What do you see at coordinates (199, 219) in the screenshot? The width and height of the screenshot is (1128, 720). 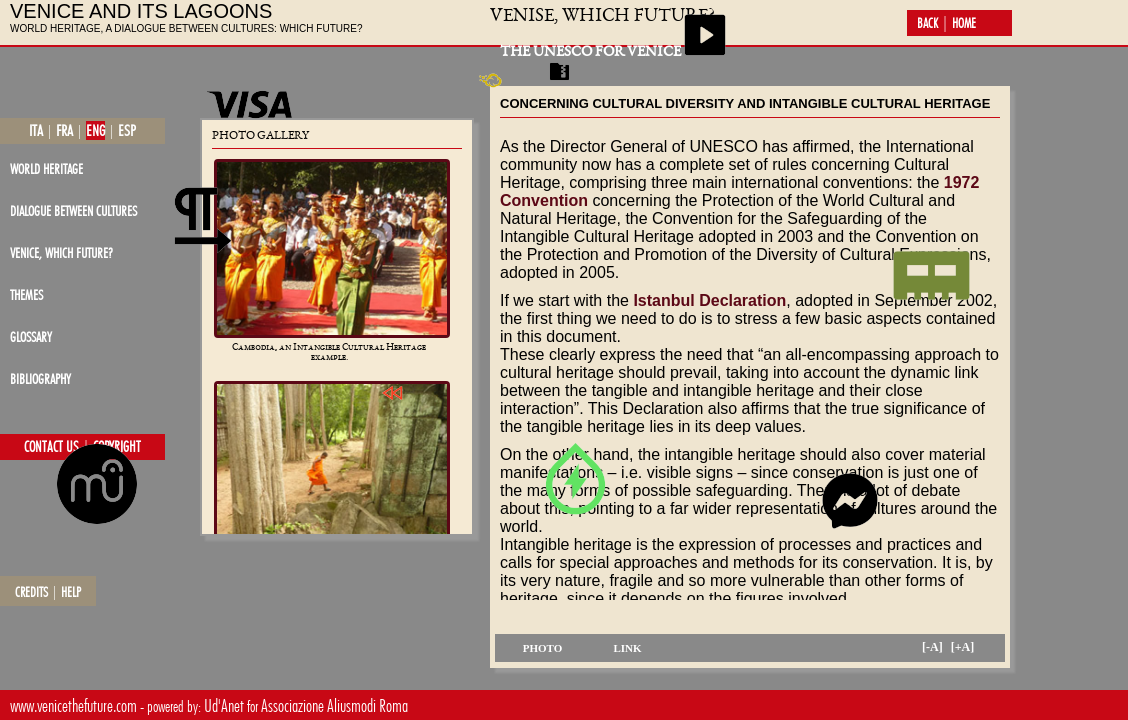 I see `set text direction to left-to-right` at bounding box center [199, 219].